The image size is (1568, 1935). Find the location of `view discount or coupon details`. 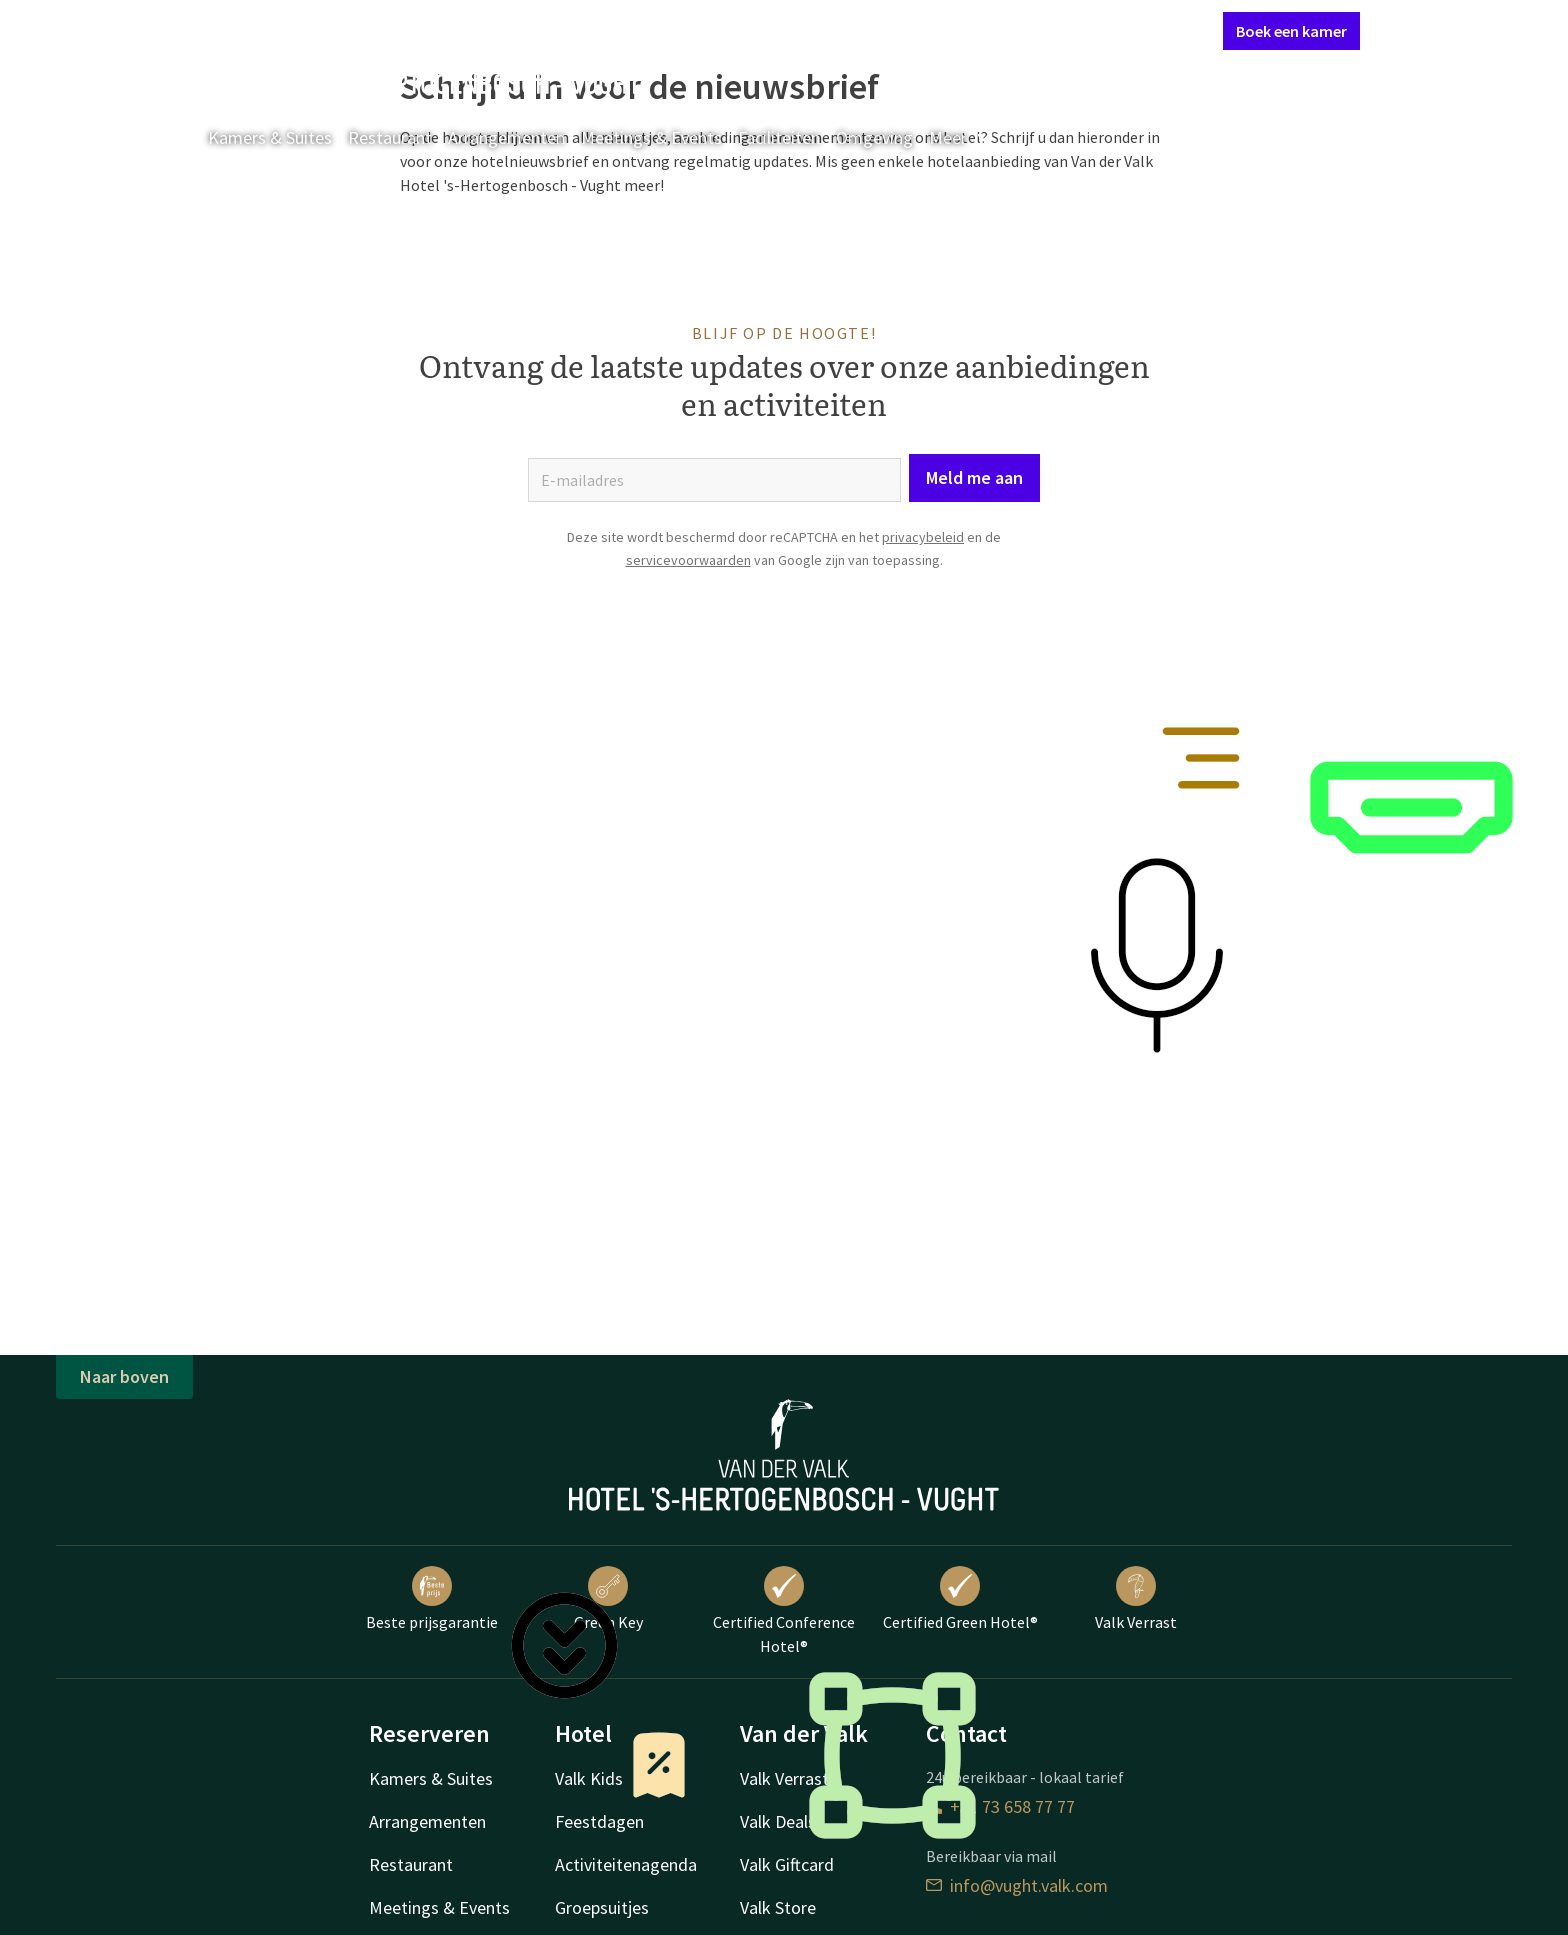

view discount or coupon details is located at coordinates (659, 1765).